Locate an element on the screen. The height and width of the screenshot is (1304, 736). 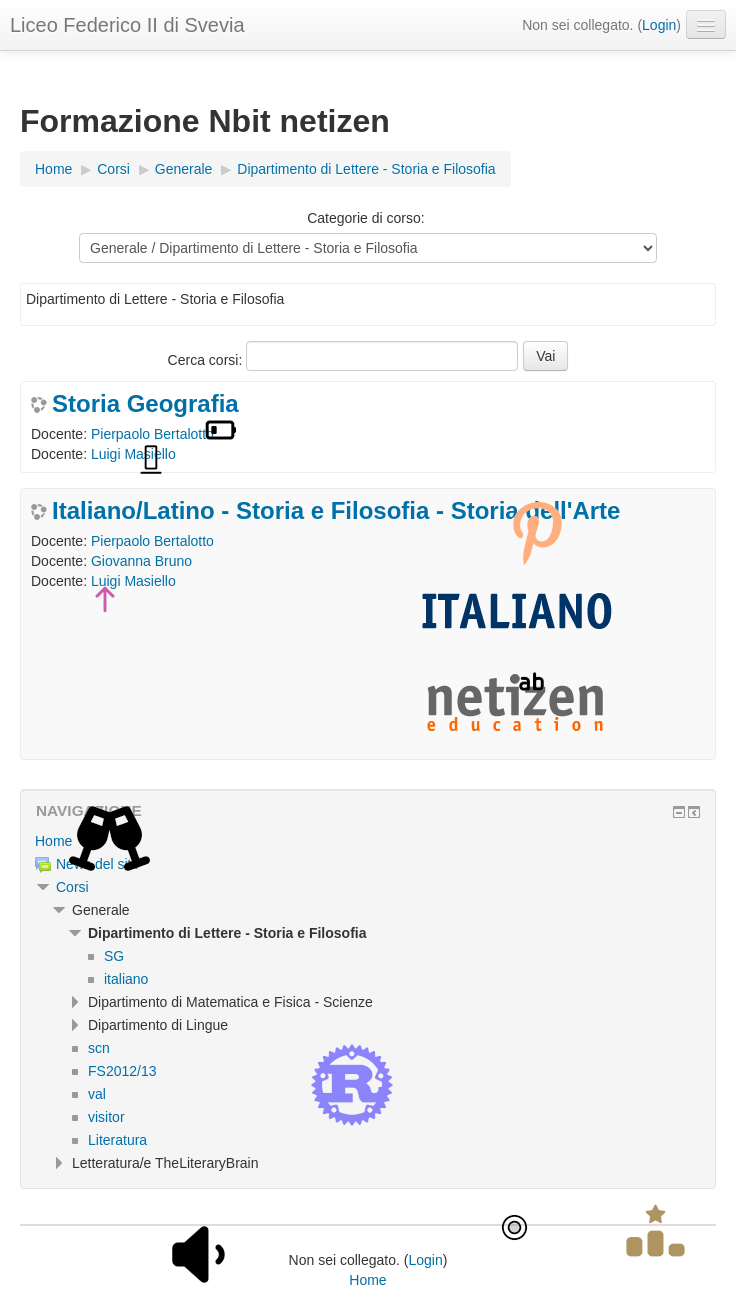
select a single option from a list is located at coordinates (514, 1227).